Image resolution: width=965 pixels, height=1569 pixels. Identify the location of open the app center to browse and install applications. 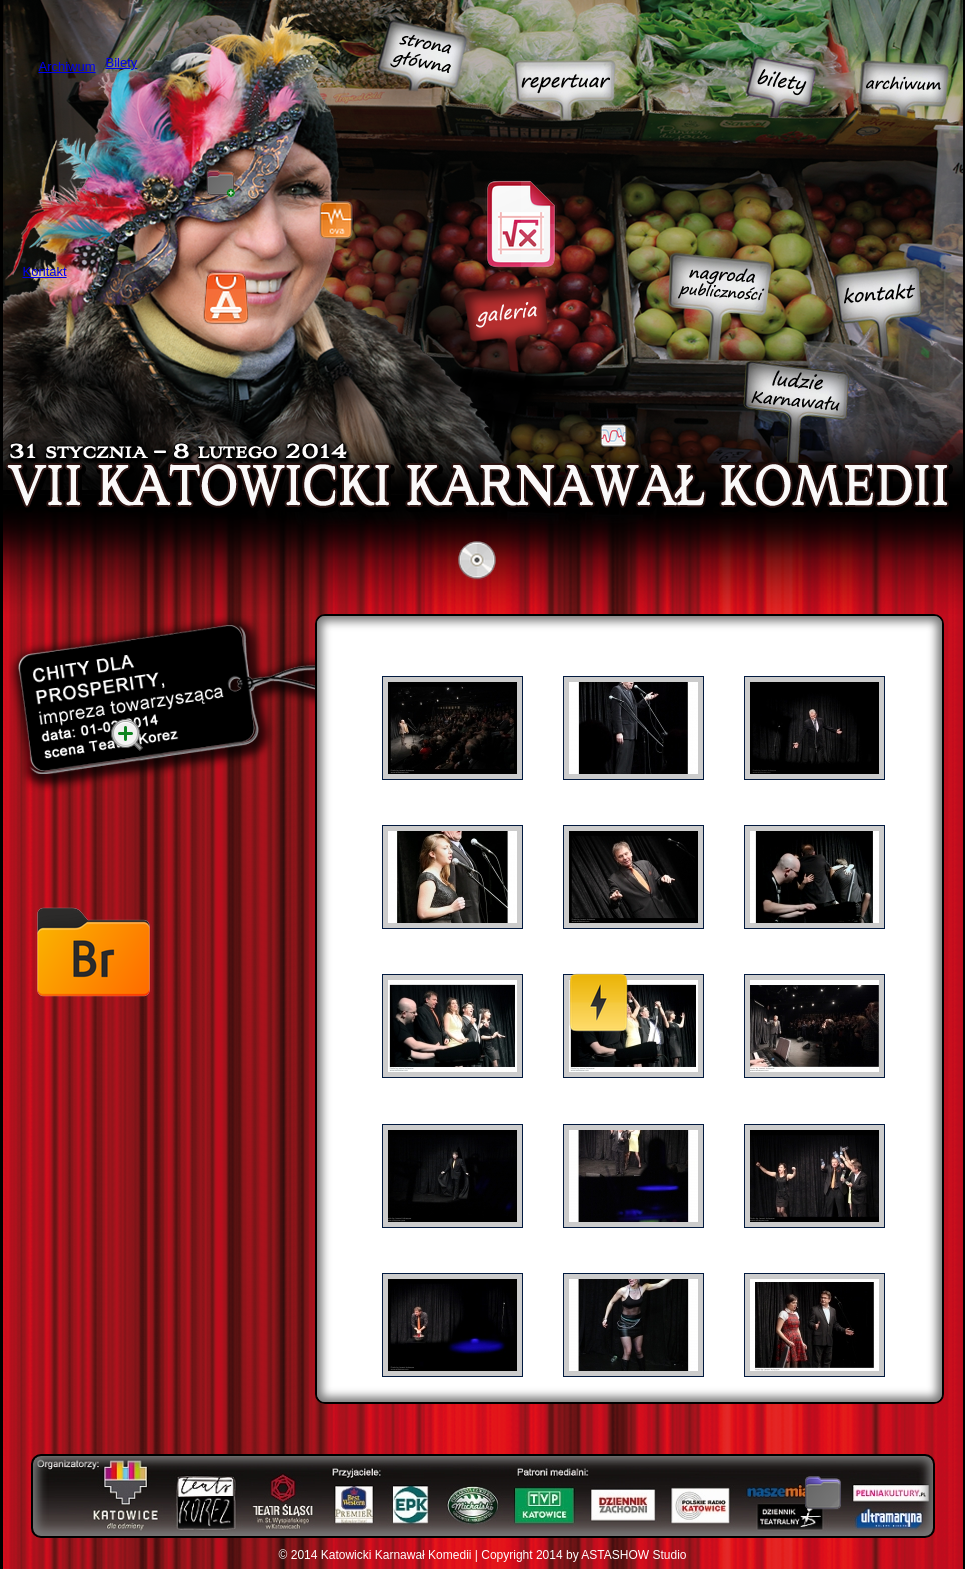
(226, 298).